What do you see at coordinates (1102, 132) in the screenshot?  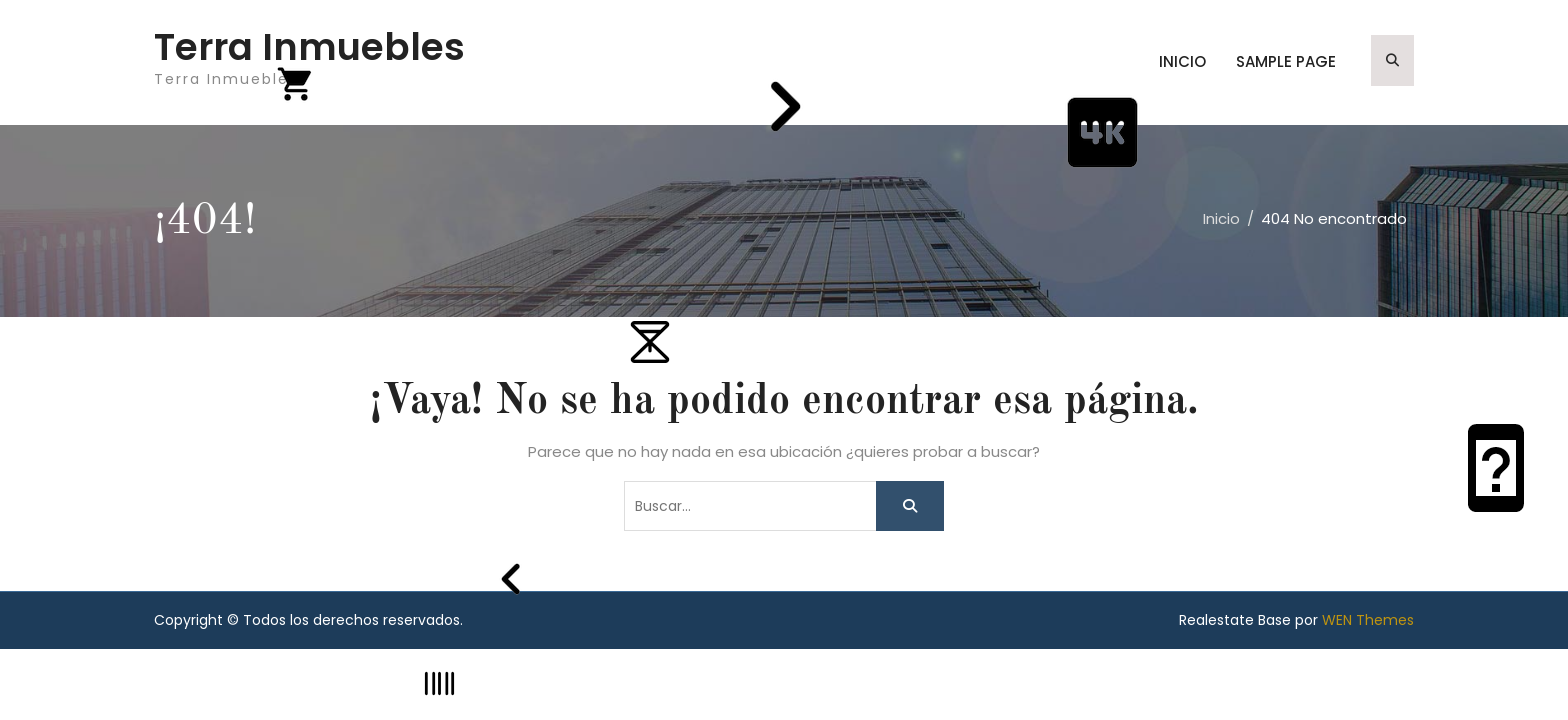 I see `indicates 4K video quality is available` at bounding box center [1102, 132].